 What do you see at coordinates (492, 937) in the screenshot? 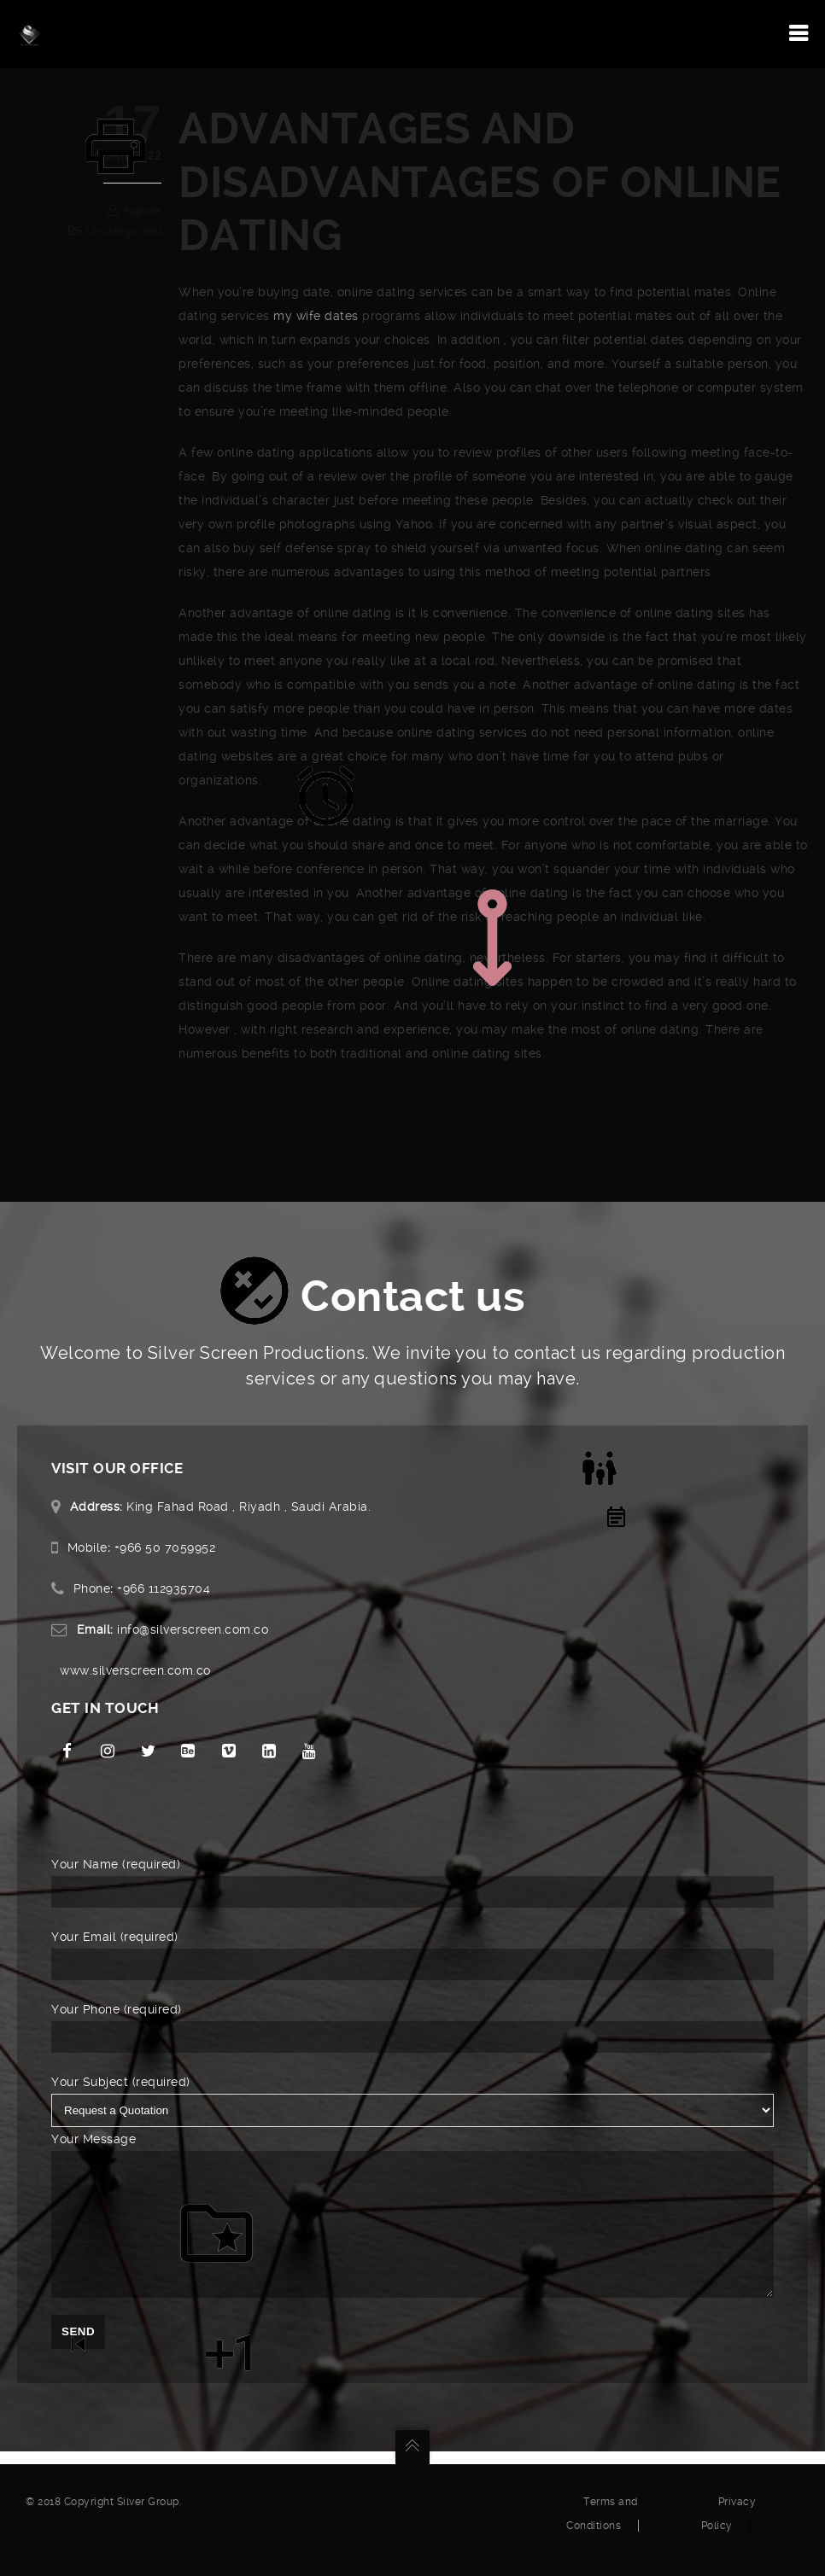
I see `scroll down or view more content` at bounding box center [492, 937].